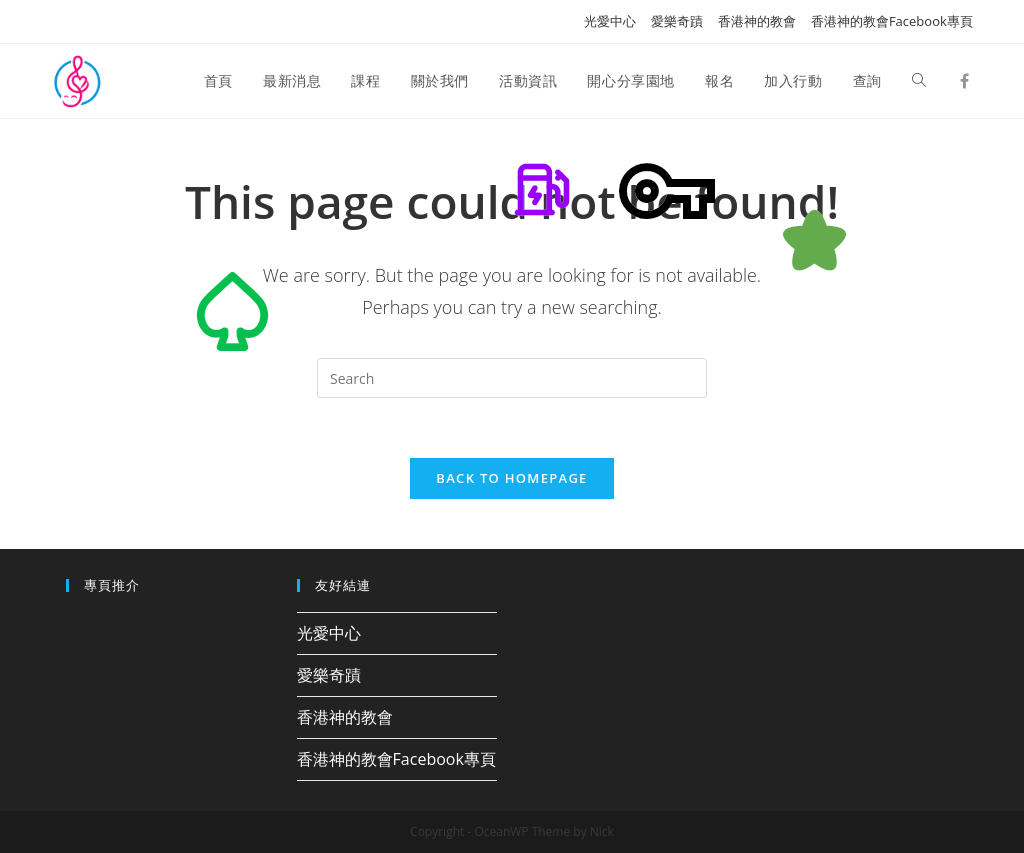 Image resolution: width=1024 pixels, height=853 pixels. I want to click on find nearby electric vehicle charging stations, so click(543, 189).